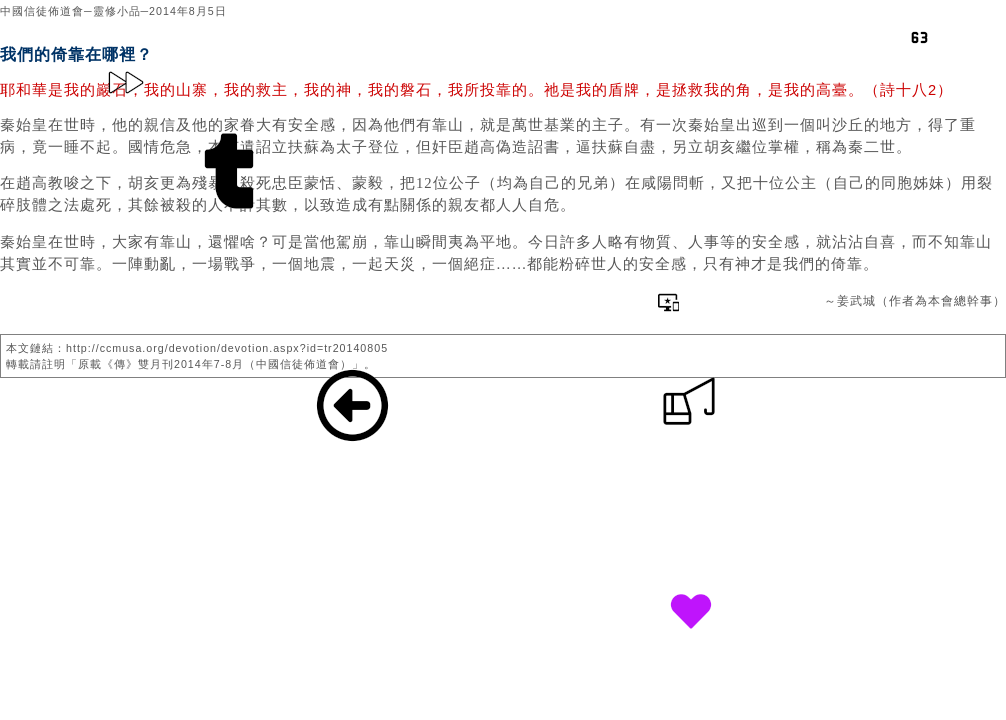  What do you see at coordinates (691, 610) in the screenshot?
I see `add item to favorites` at bounding box center [691, 610].